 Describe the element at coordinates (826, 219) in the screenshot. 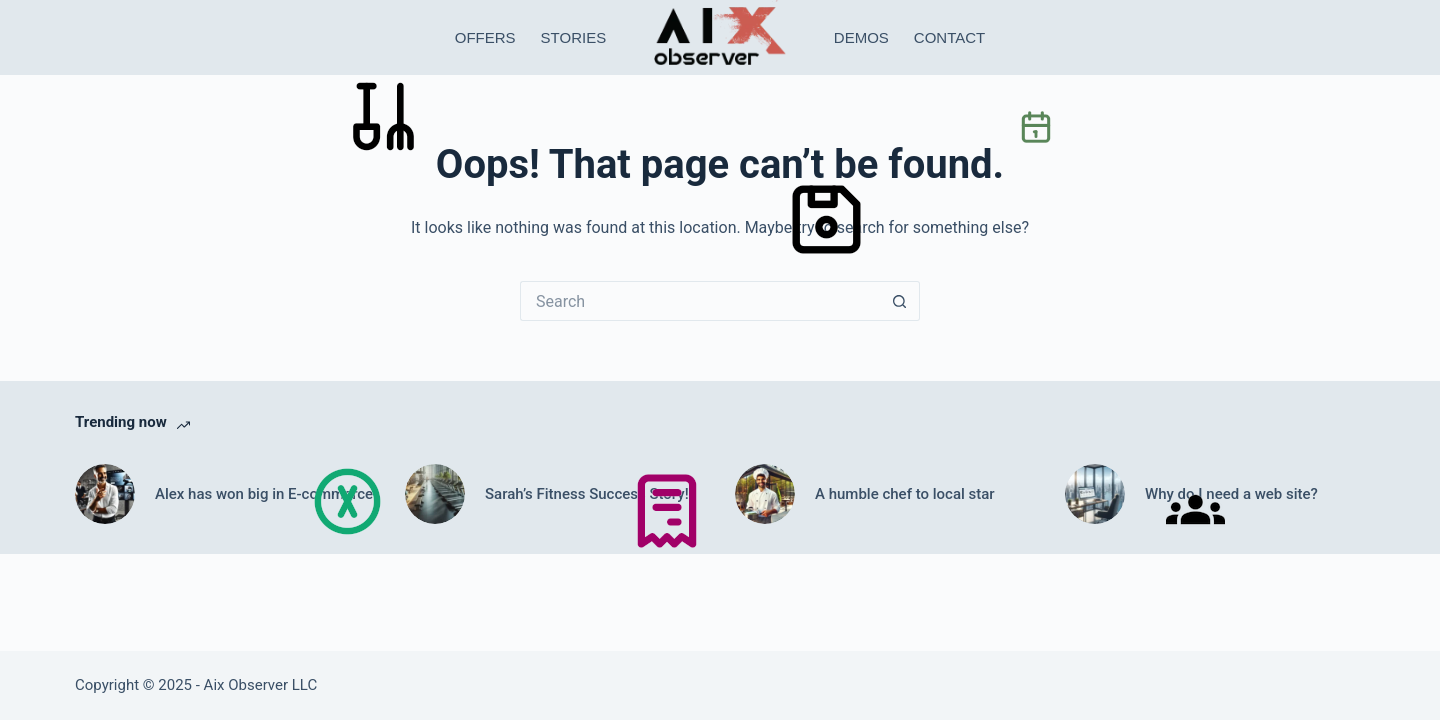

I see `save current file or document` at that location.